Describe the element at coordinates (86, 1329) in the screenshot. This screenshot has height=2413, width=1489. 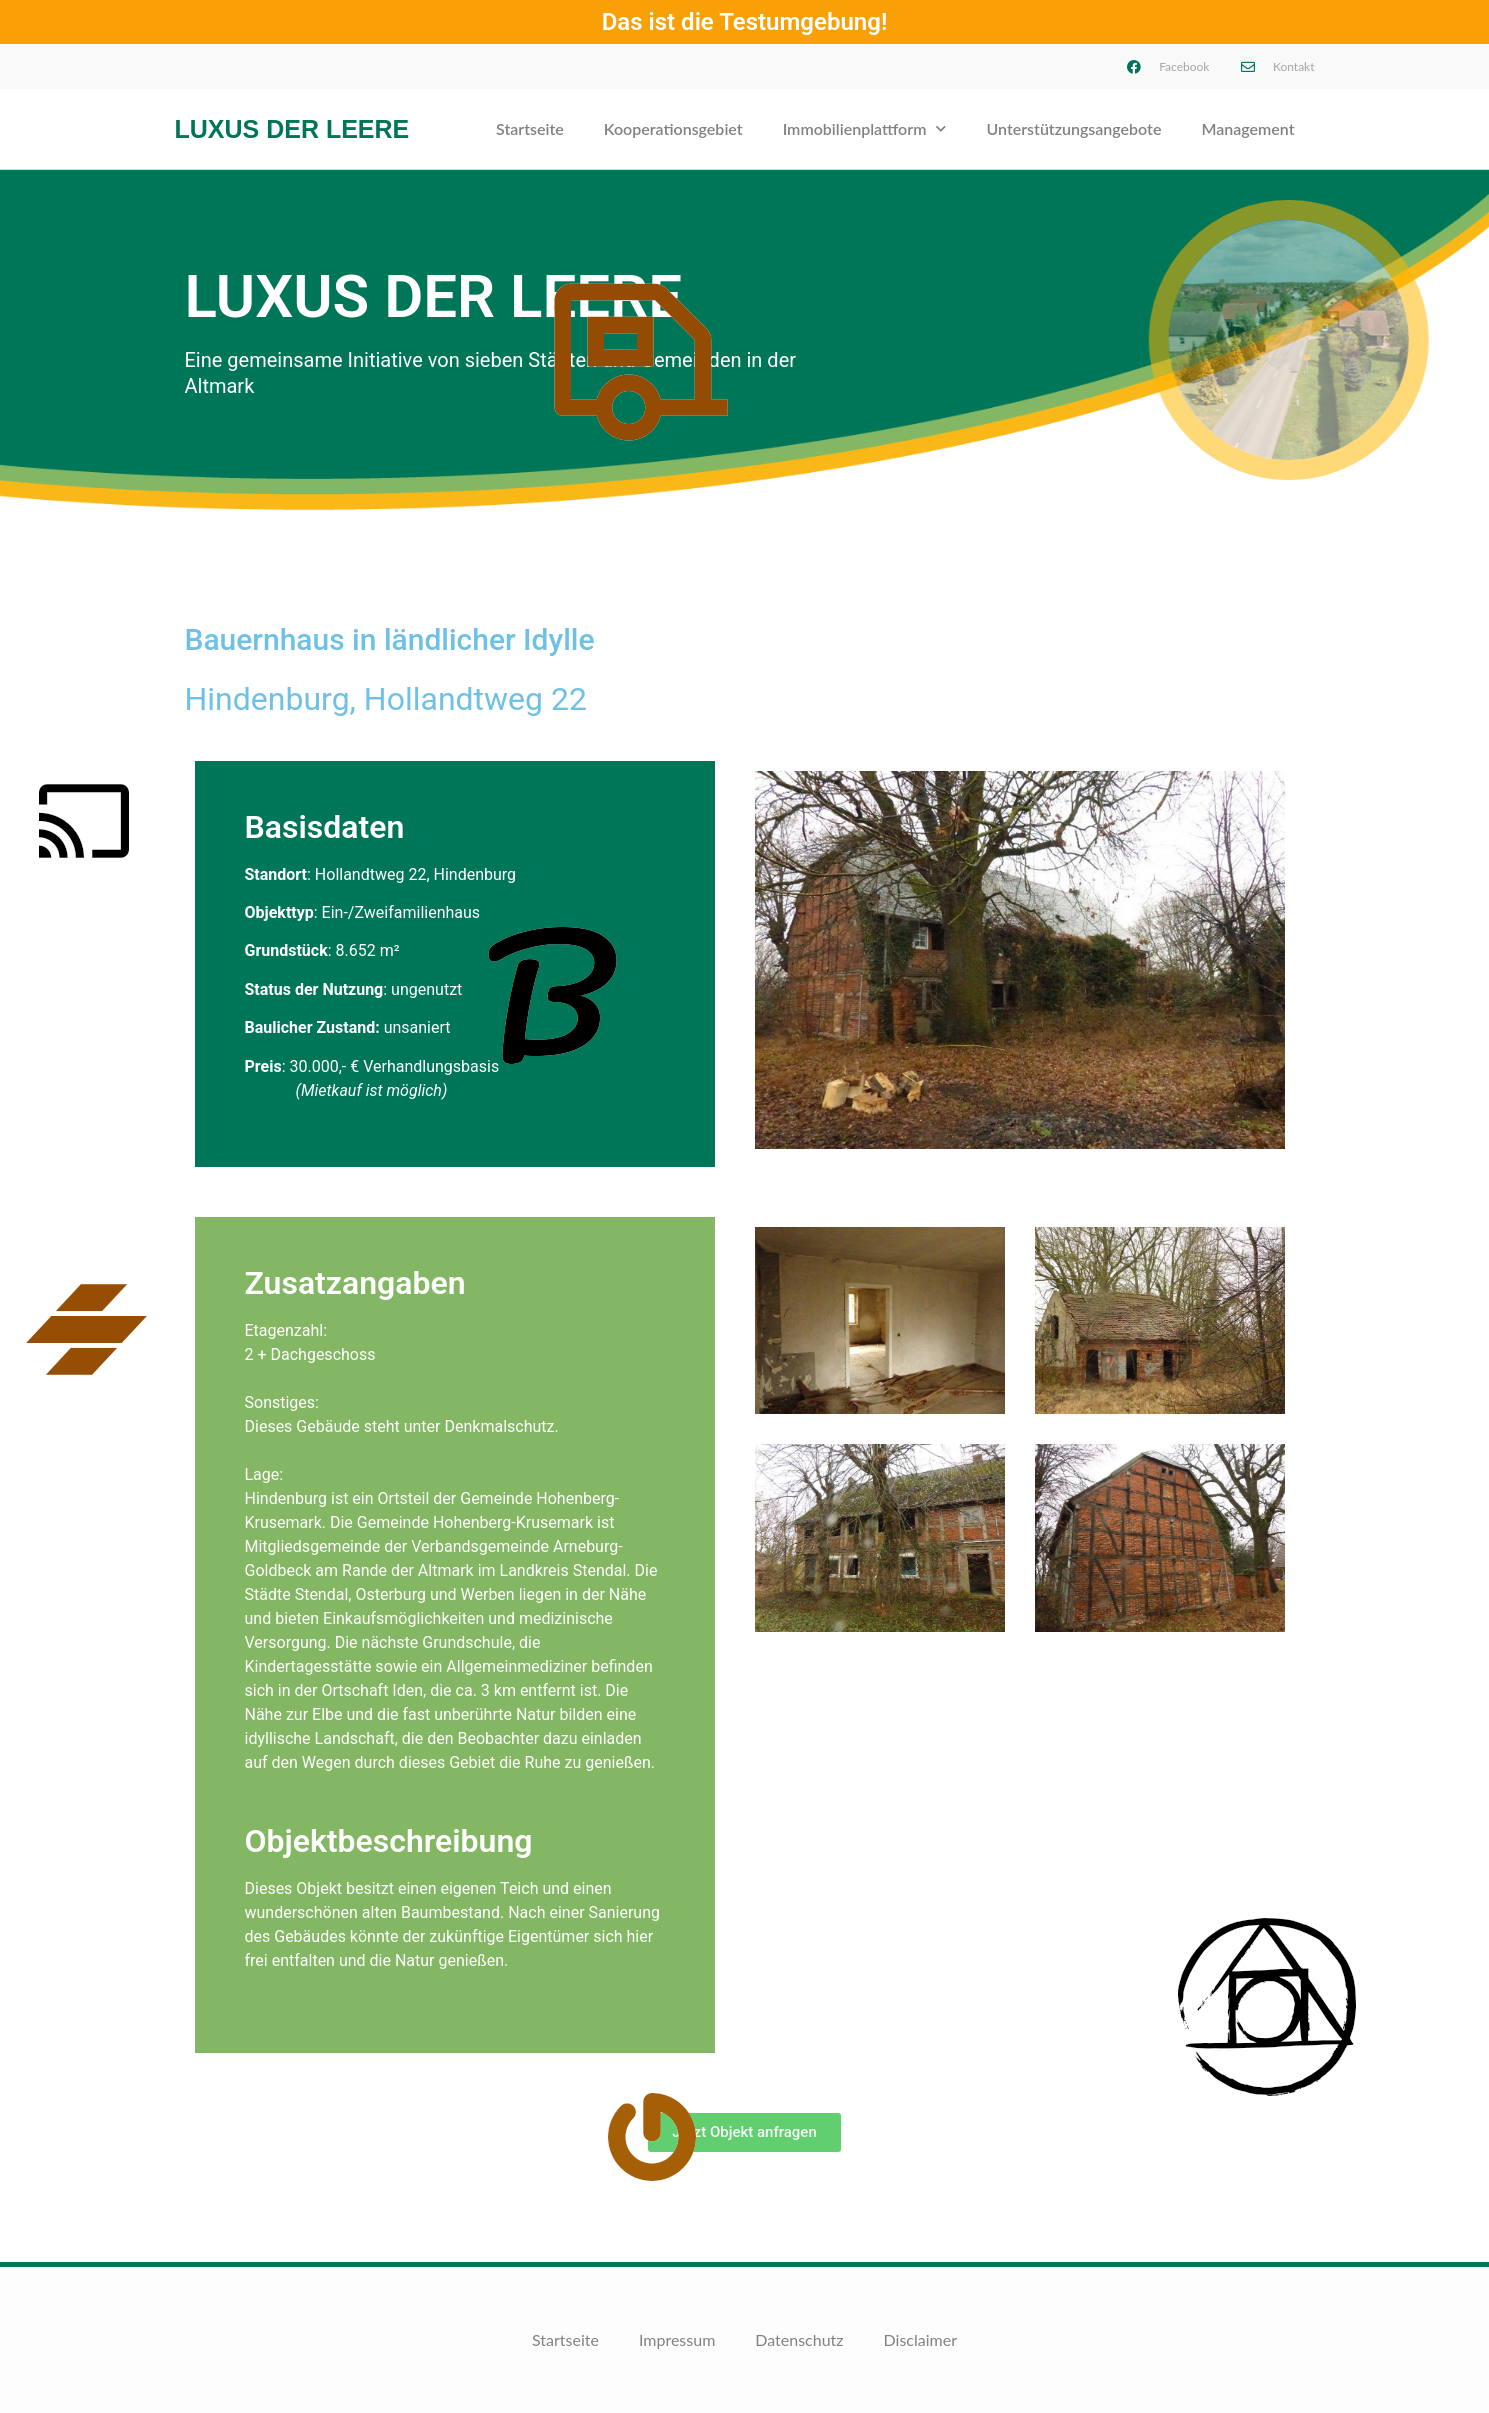
I see `stencil brand logo` at that location.